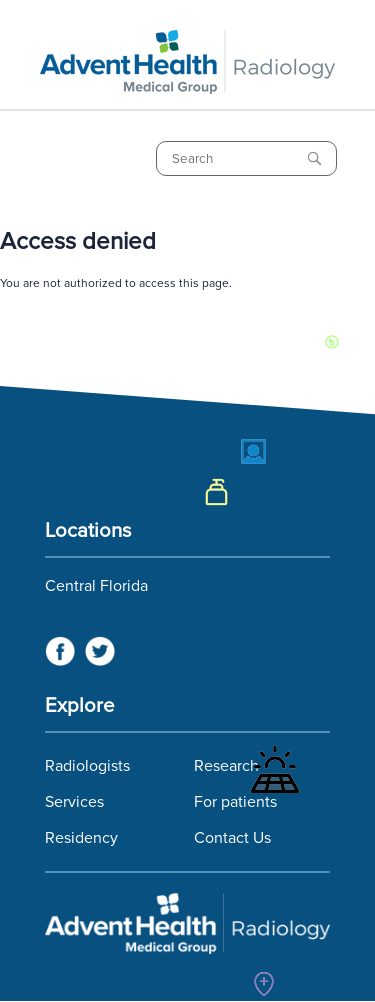 Image resolution: width=375 pixels, height=1002 pixels. Describe the element at coordinates (264, 984) in the screenshot. I see `add a new location pin` at that location.